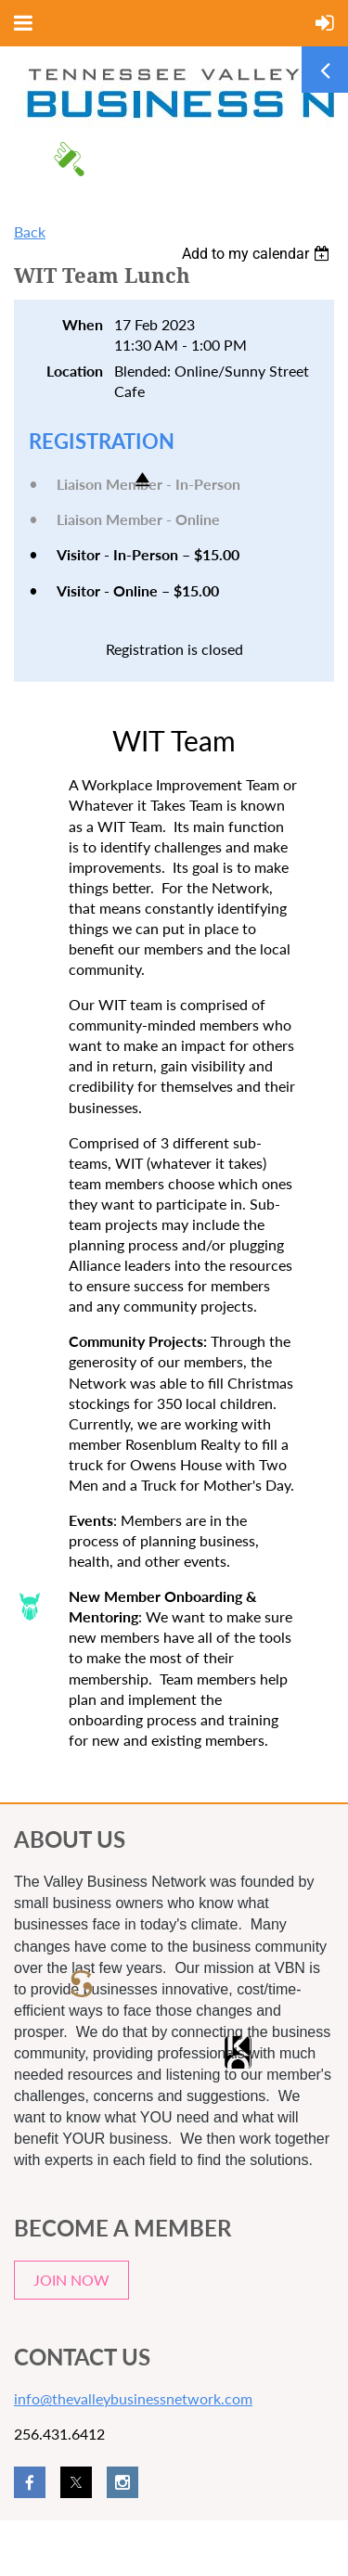 The height and width of the screenshot is (2576, 348). I want to click on visit the odin project website, so click(30, 1607).